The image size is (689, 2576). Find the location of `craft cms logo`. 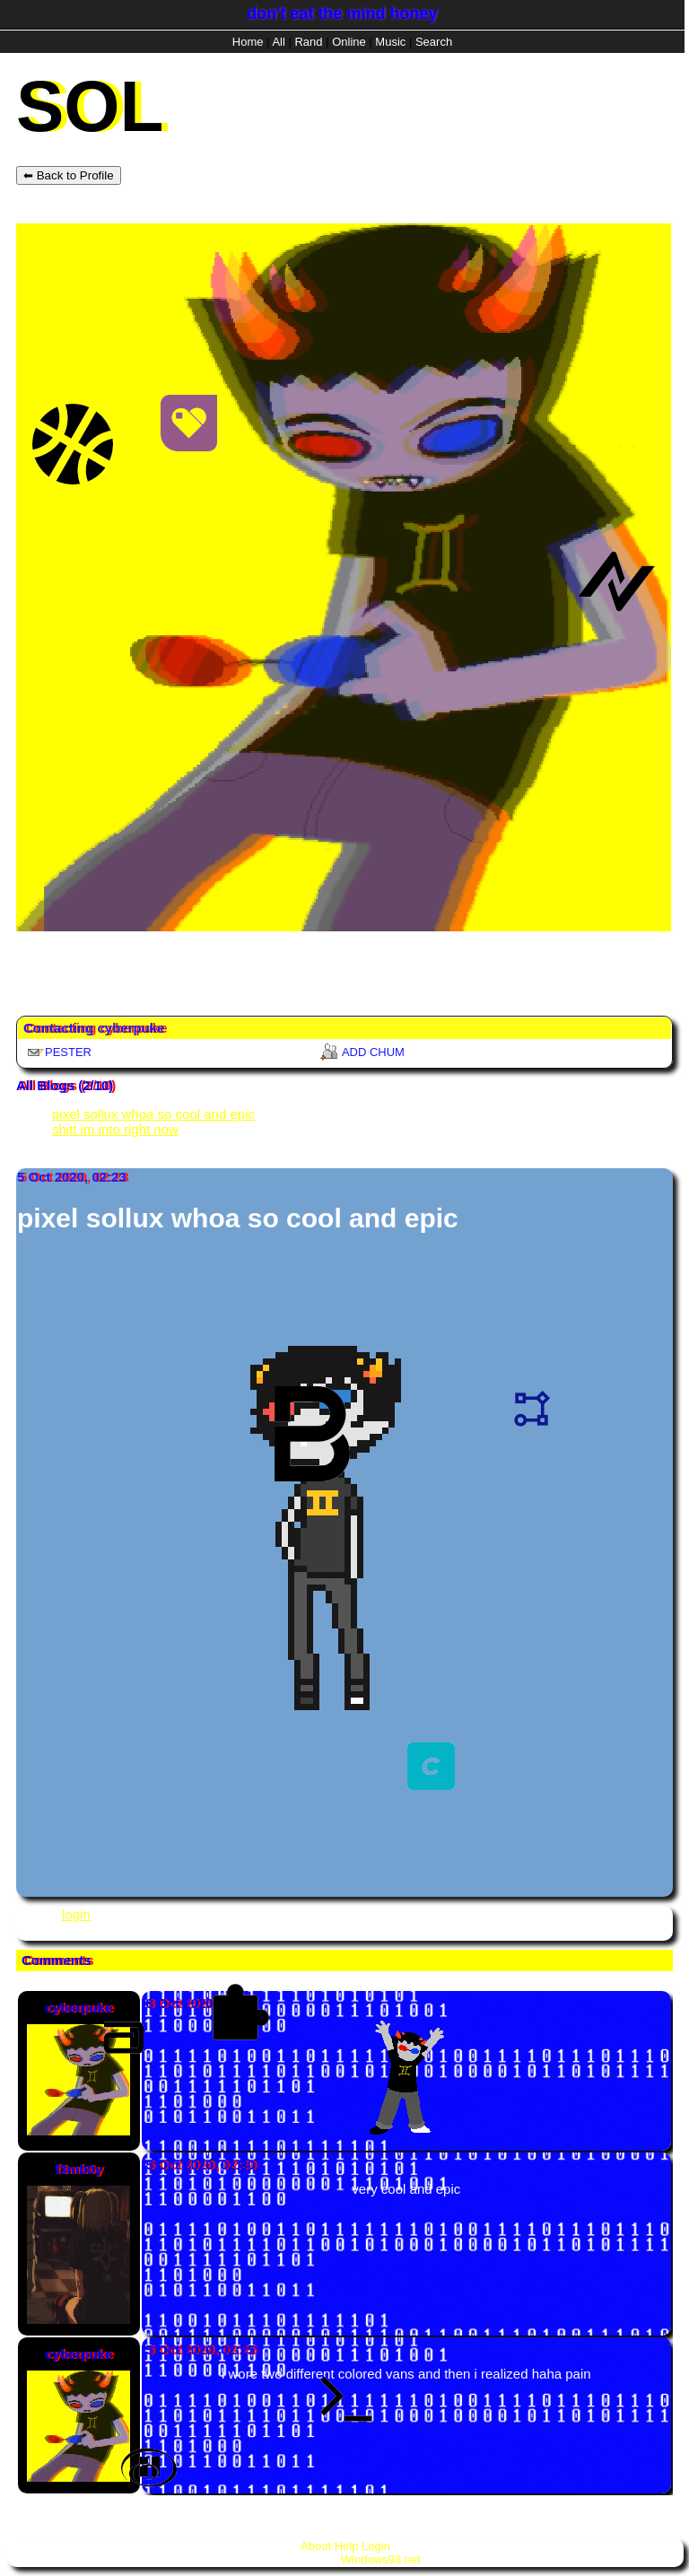

craft cms logo is located at coordinates (431, 1766).